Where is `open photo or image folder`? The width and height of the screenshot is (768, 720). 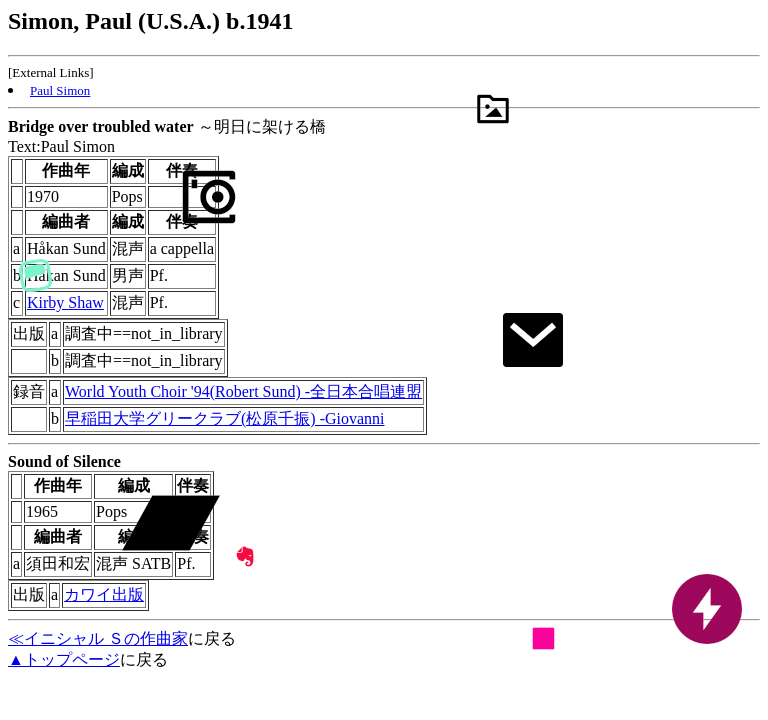 open photo or image folder is located at coordinates (493, 109).